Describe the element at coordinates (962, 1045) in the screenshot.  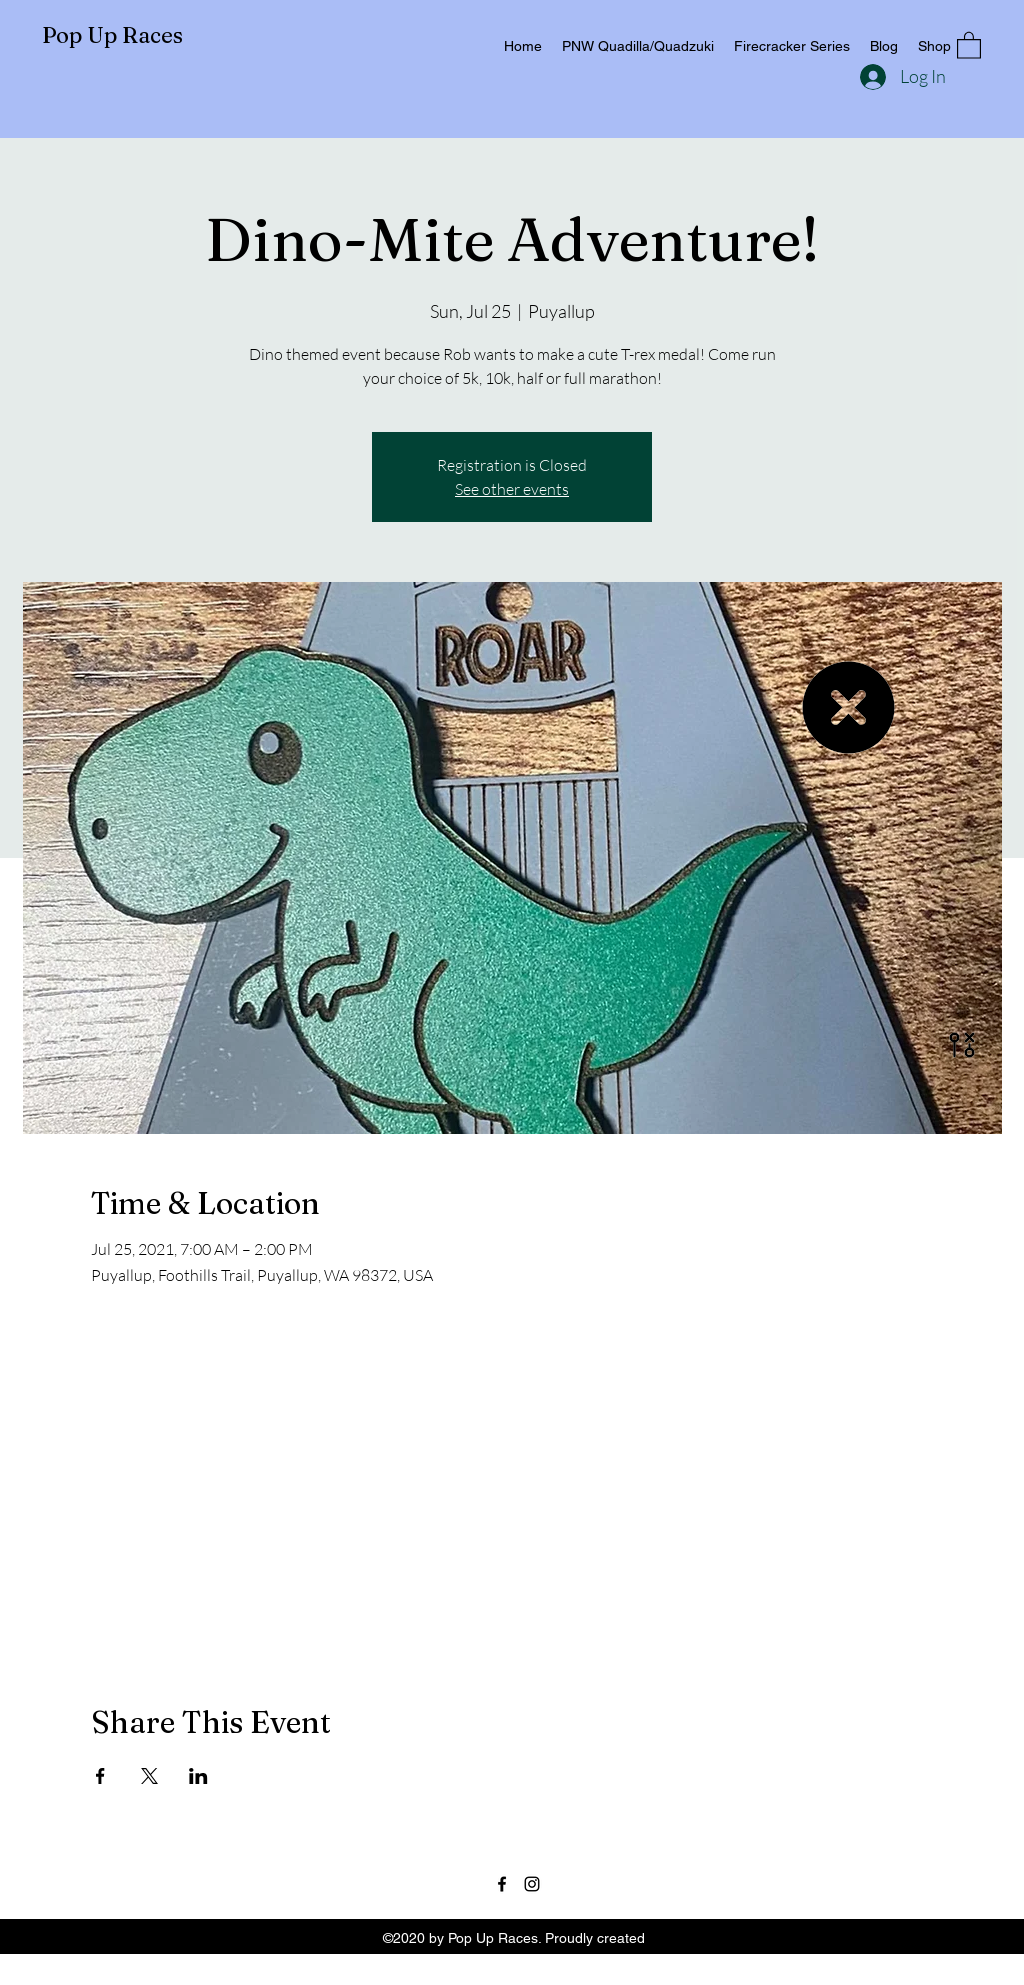
I see `indicates a closed or rejected pull request` at that location.